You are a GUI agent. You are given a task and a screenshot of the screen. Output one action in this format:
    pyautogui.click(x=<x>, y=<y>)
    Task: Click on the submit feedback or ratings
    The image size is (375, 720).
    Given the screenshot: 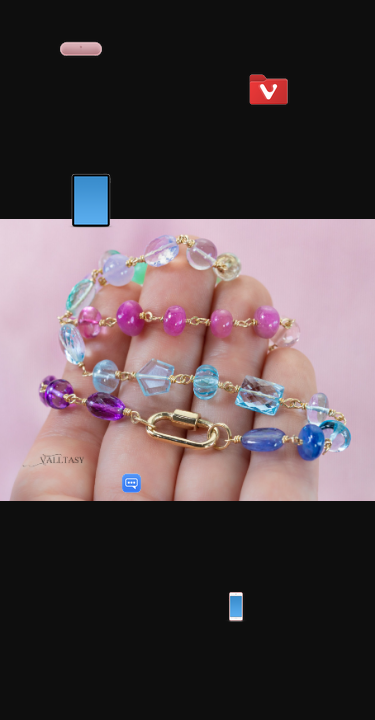 What is the action you would take?
    pyautogui.click(x=131, y=483)
    